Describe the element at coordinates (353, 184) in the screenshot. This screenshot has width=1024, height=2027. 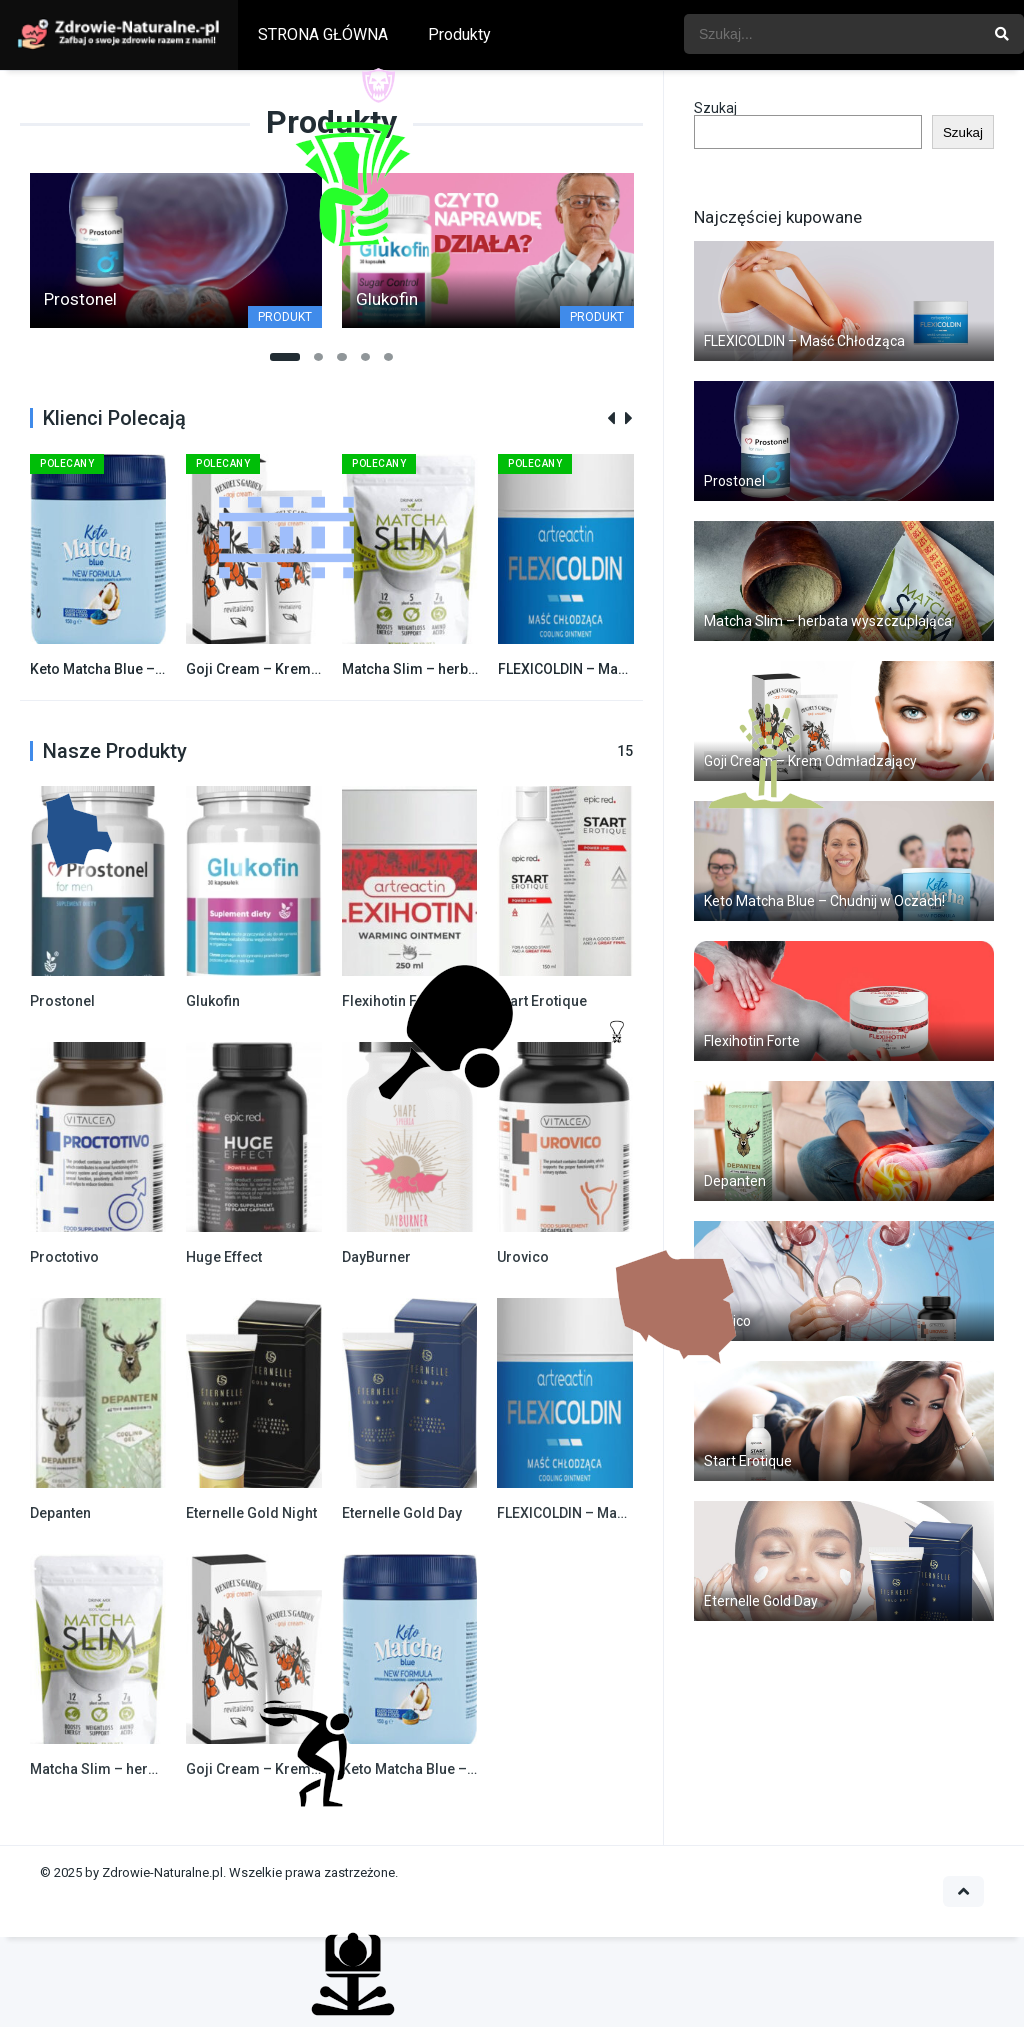
I see `make a purchase or payment` at that location.